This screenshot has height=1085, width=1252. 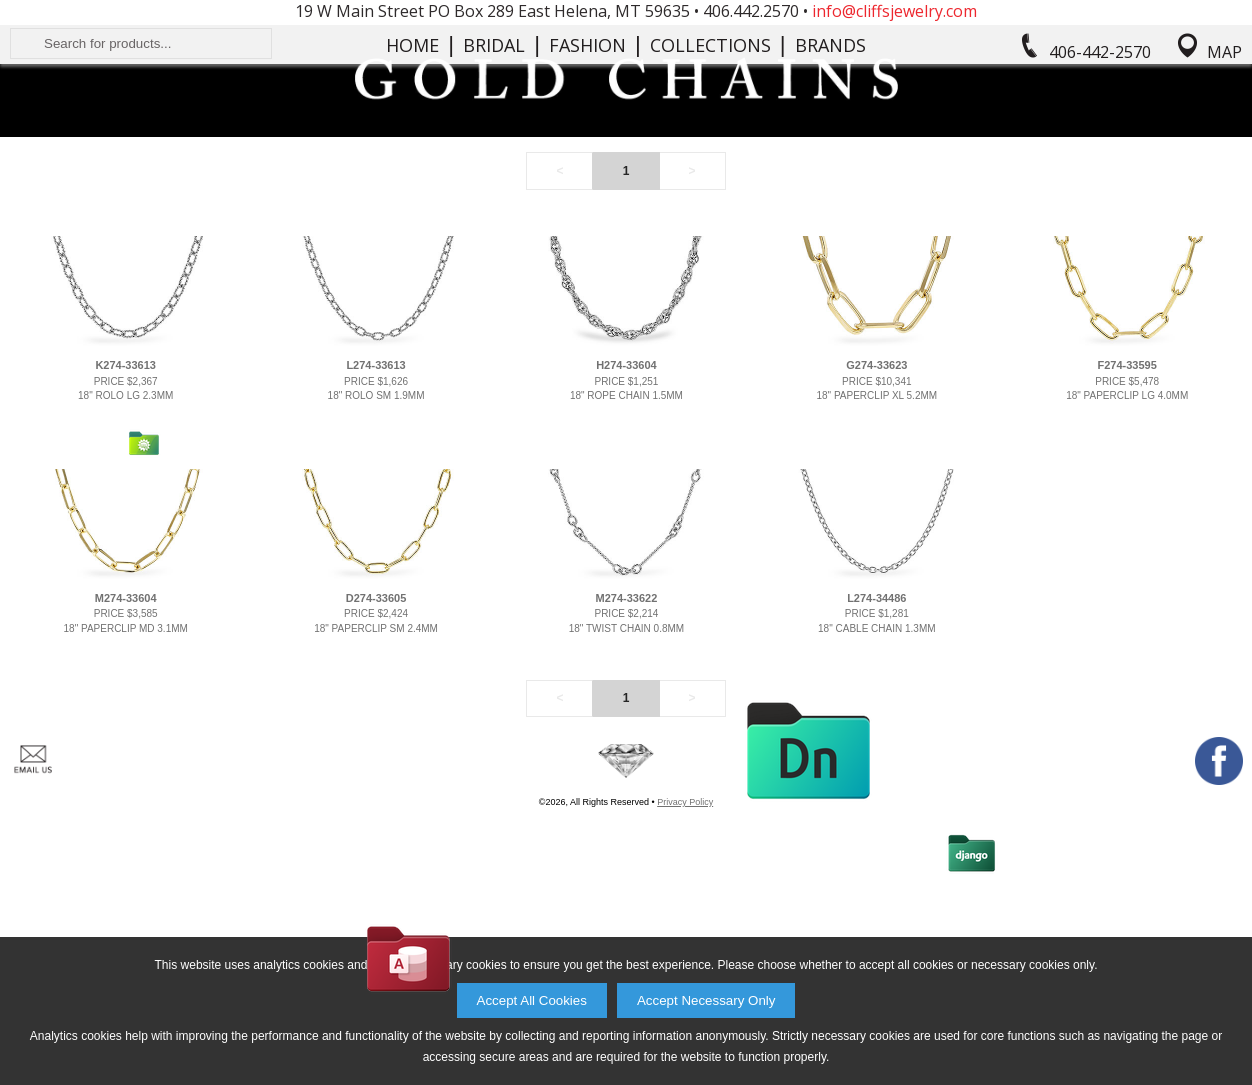 What do you see at coordinates (408, 961) in the screenshot?
I see `folder containing microsoft access database files` at bounding box center [408, 961].